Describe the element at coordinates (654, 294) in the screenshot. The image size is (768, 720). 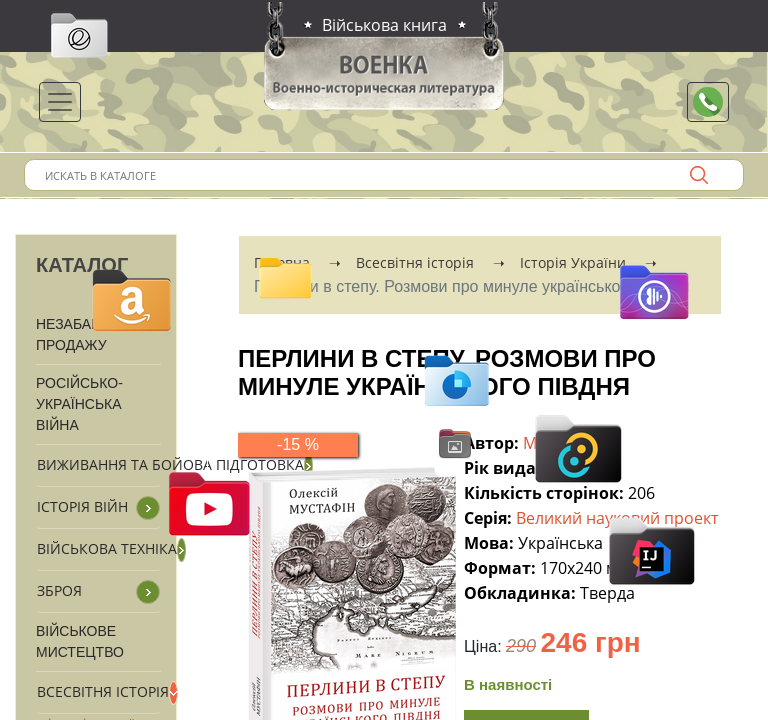
I see `open folder containing Anghami music files` at that location.